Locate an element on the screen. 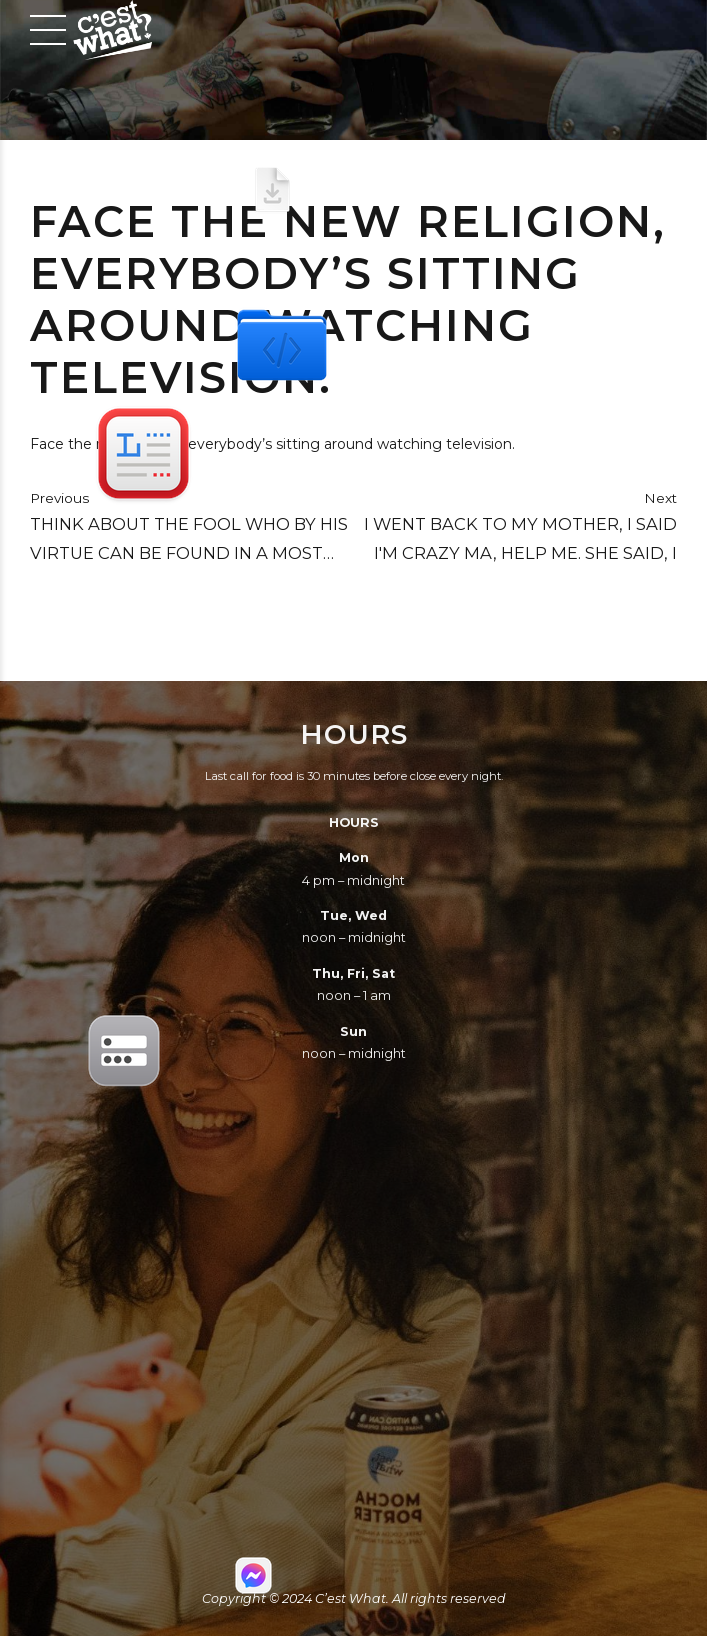 This screenshot has width=707, height=1636. download or install a text-based configuration file is located at coordinates (272, 190).